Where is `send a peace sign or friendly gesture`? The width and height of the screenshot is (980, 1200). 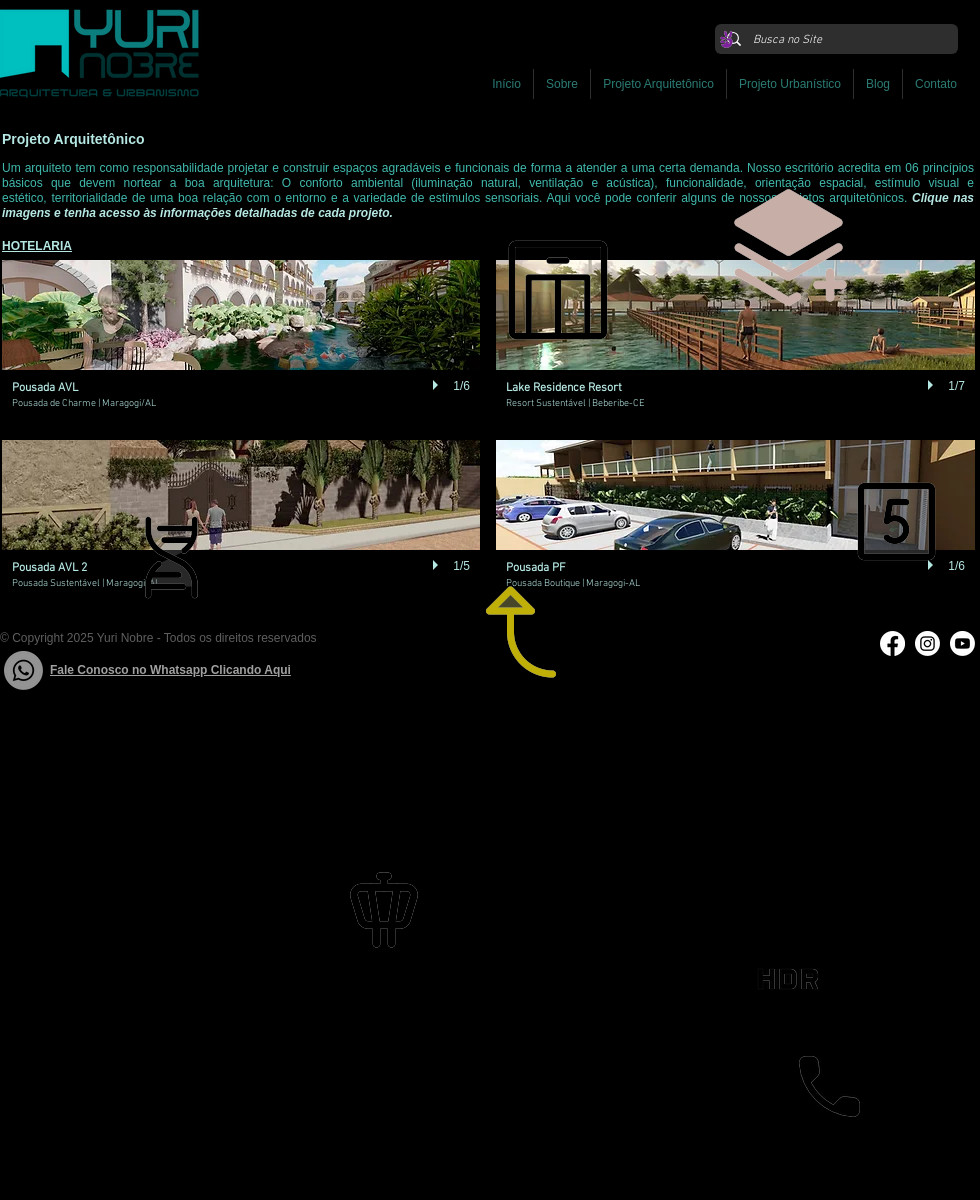 send a peace sign or friendly gesture is located at coordinates (726, 39).